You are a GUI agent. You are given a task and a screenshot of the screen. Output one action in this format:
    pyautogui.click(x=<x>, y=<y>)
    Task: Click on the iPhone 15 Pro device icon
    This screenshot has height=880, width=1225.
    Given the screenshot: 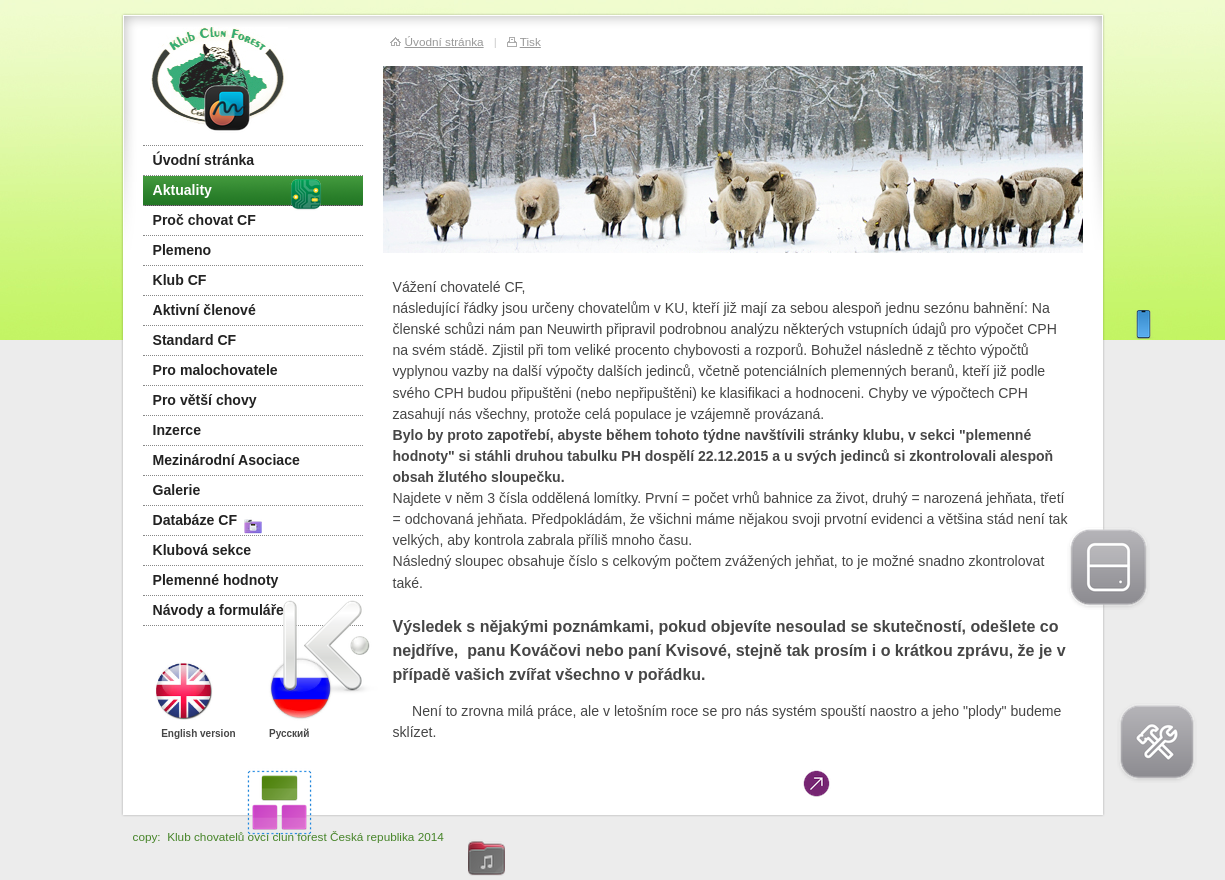 What is the action you would take?
    pyautogui.click(x=1143, y=324)
    